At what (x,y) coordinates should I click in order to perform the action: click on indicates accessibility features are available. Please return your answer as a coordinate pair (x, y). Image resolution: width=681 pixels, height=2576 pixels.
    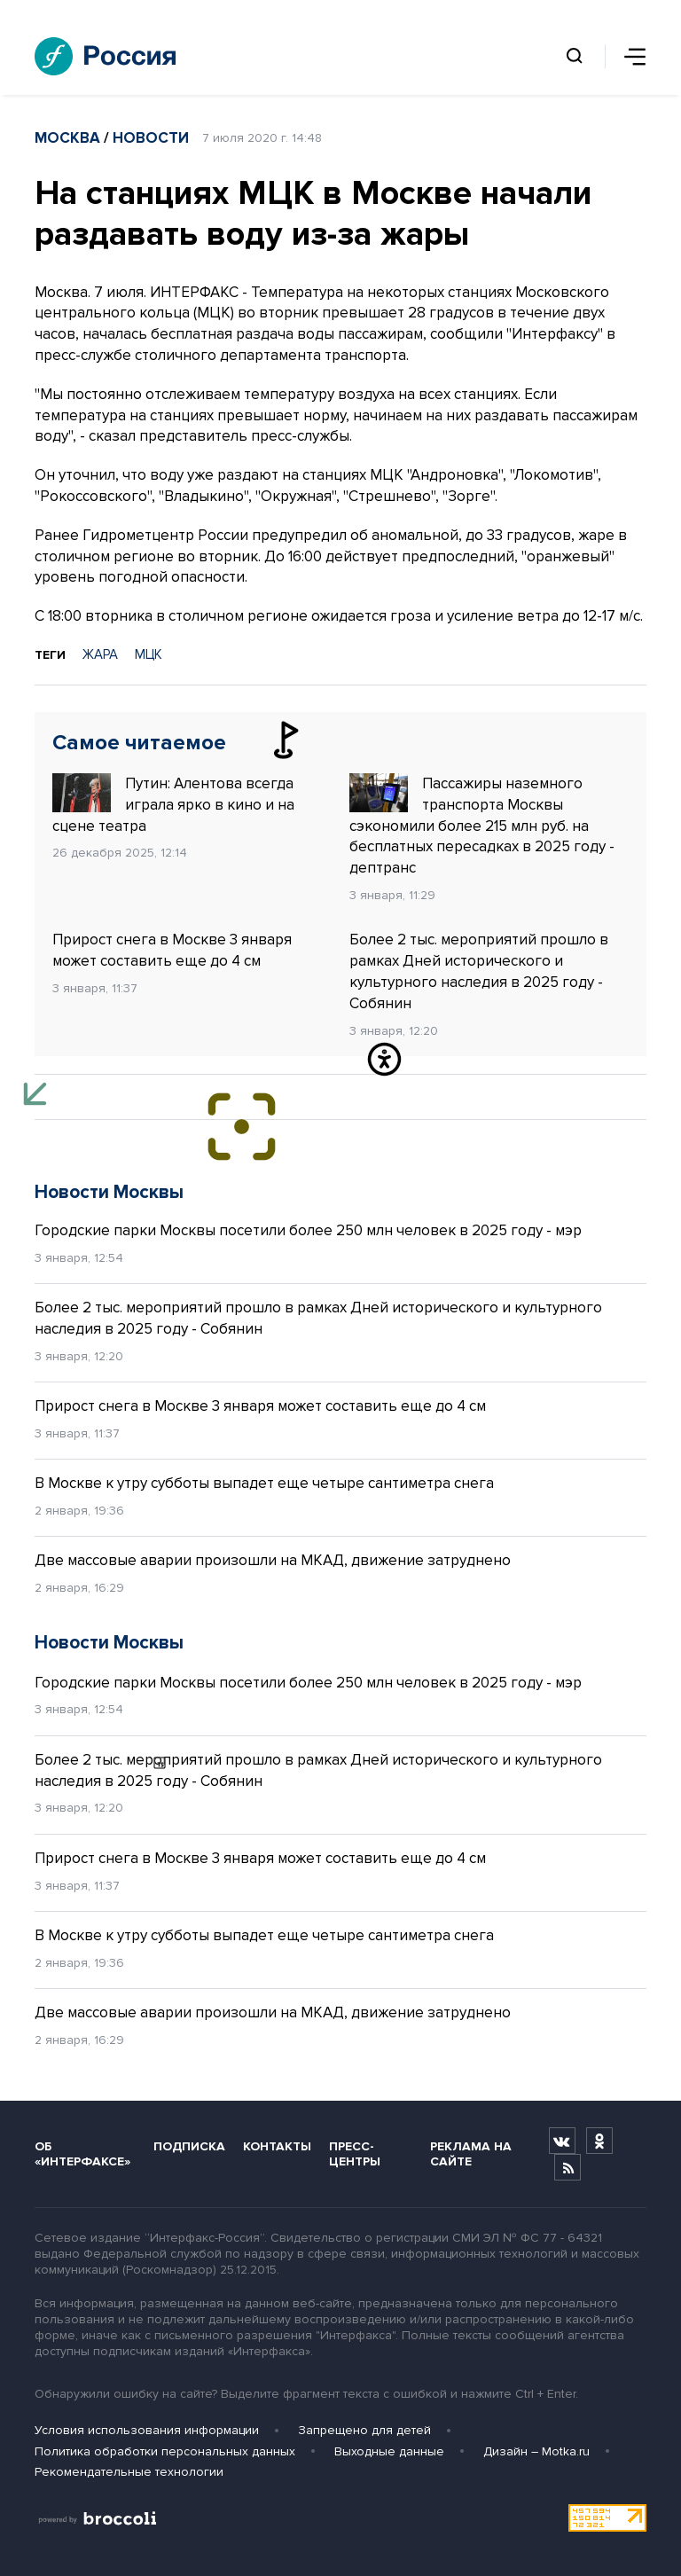
    Looking at the image, I should click on (384, 1059).